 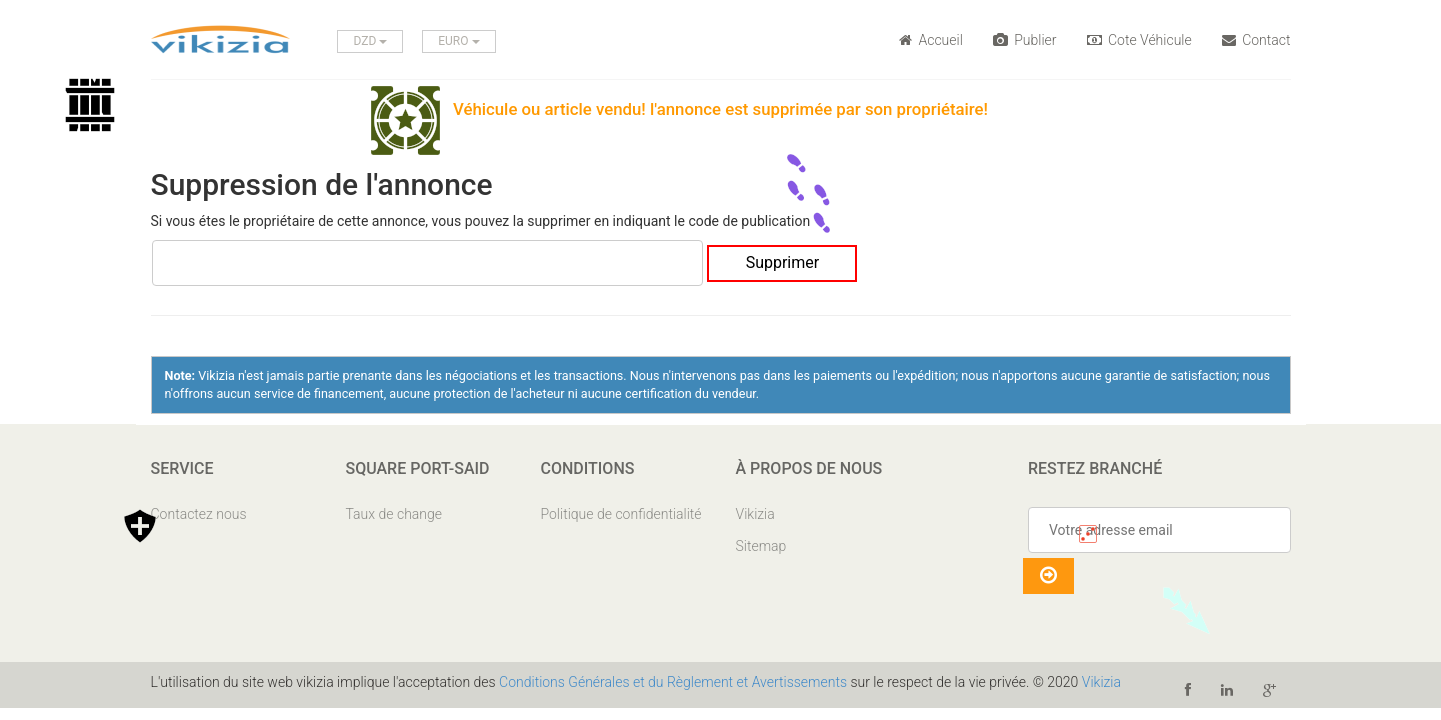 What do you see at coordinates (140, 526) in the screenshot?
I see `activate defensive healing ability` at bounding box center [140, 526].